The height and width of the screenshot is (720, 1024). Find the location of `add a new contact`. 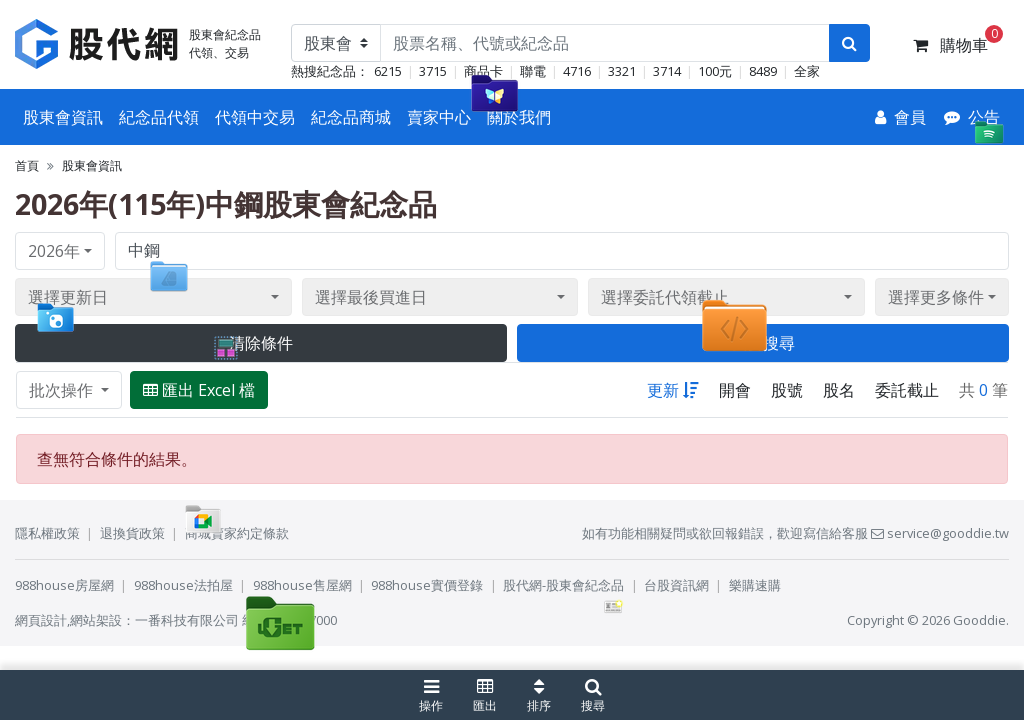

add a new contact is located at coordinates (613, 606).